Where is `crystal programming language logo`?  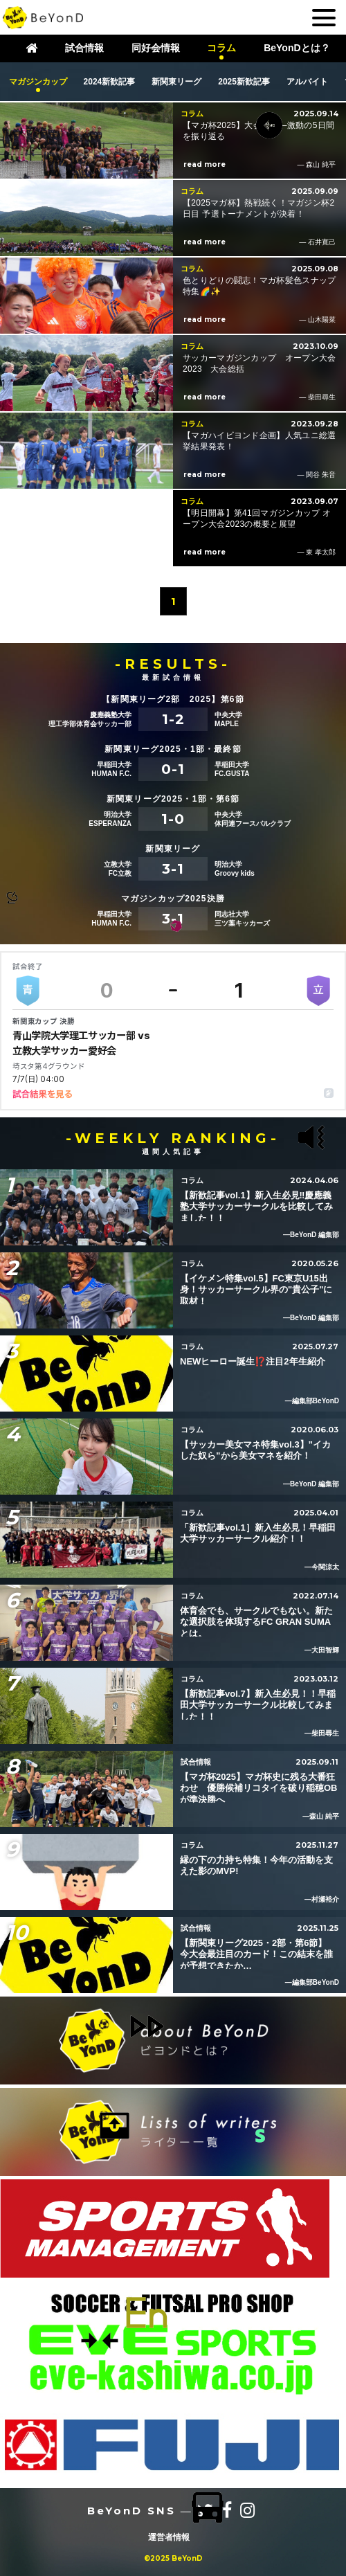
crystal programming language logo is located at coordinates (176, 926).